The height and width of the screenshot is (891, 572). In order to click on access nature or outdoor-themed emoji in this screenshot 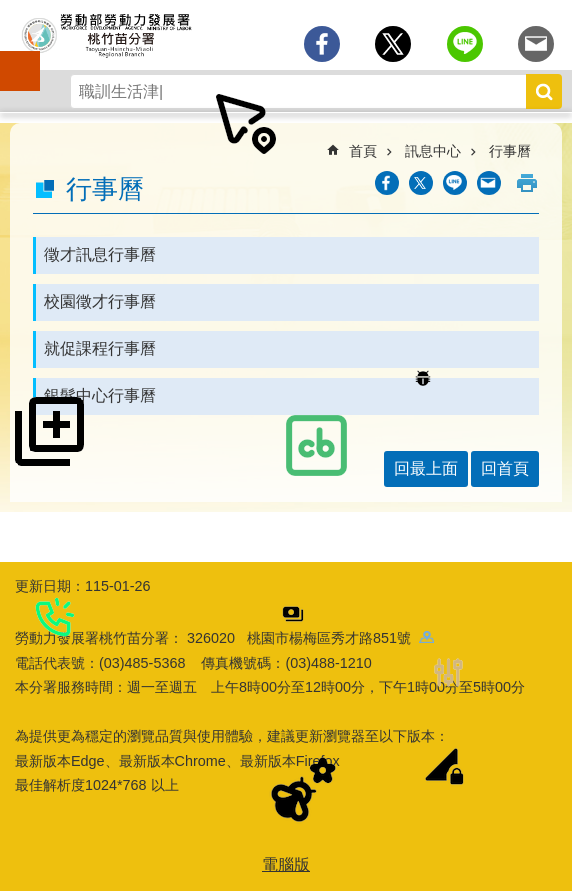, I will do `click(303, 789)`.